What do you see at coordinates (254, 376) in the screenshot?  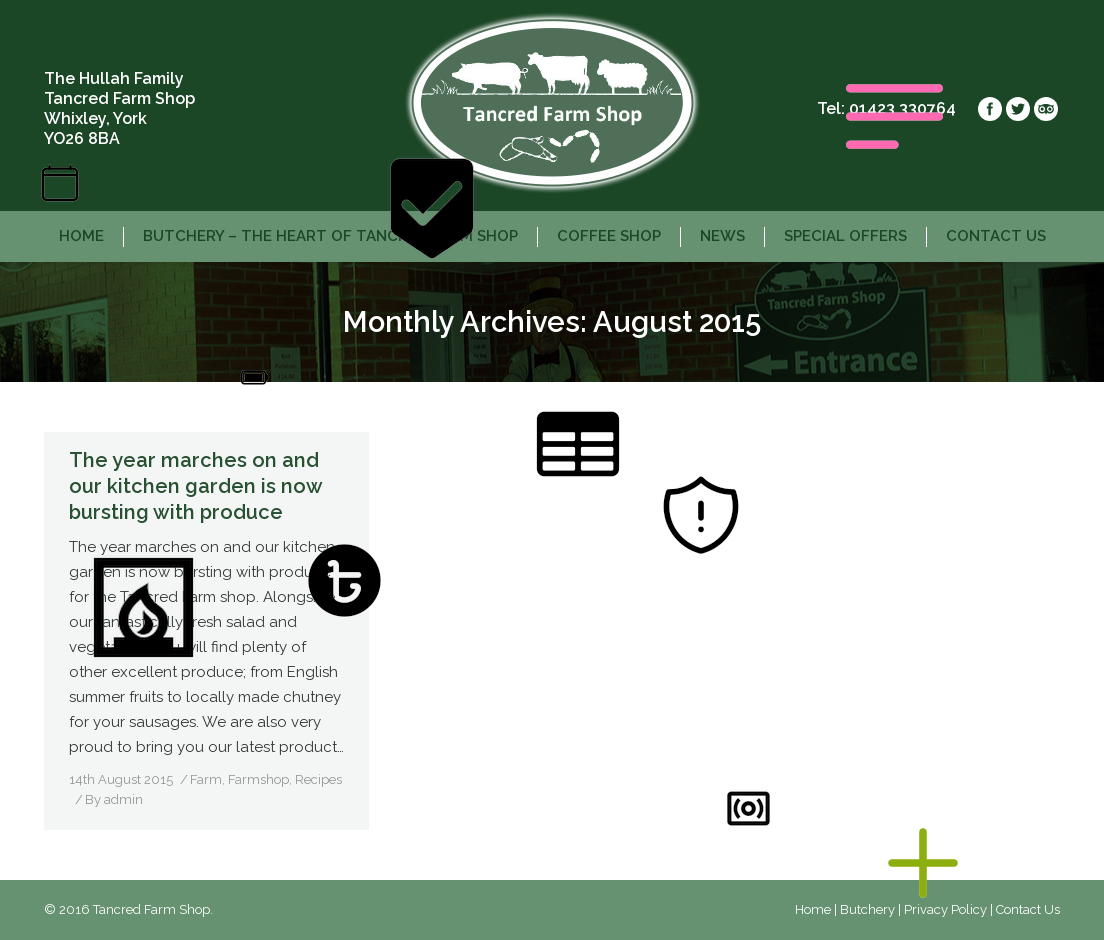 I see `indicates full battery charge` at bounding box center [254, 376].